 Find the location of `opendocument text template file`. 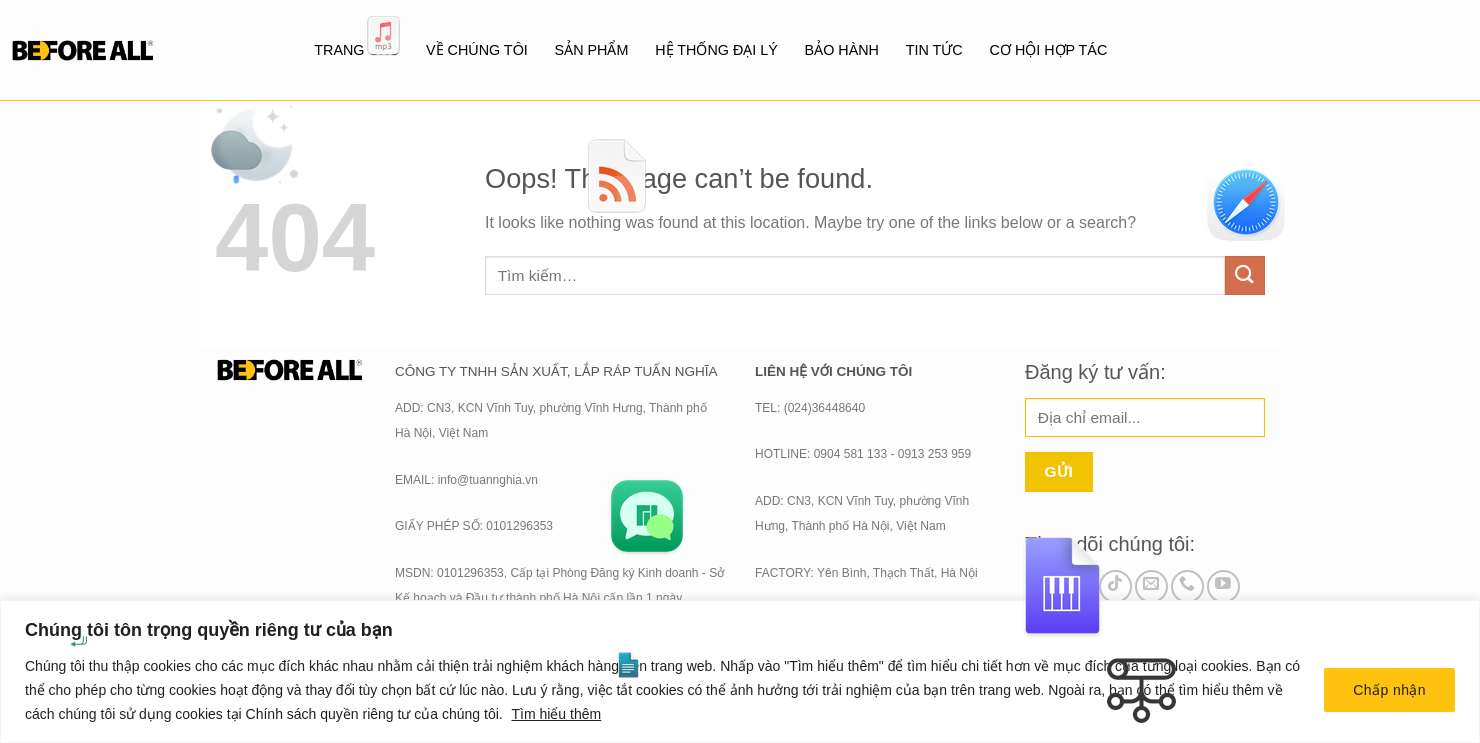

opendocument text template file is located at coordinates (628, 665).